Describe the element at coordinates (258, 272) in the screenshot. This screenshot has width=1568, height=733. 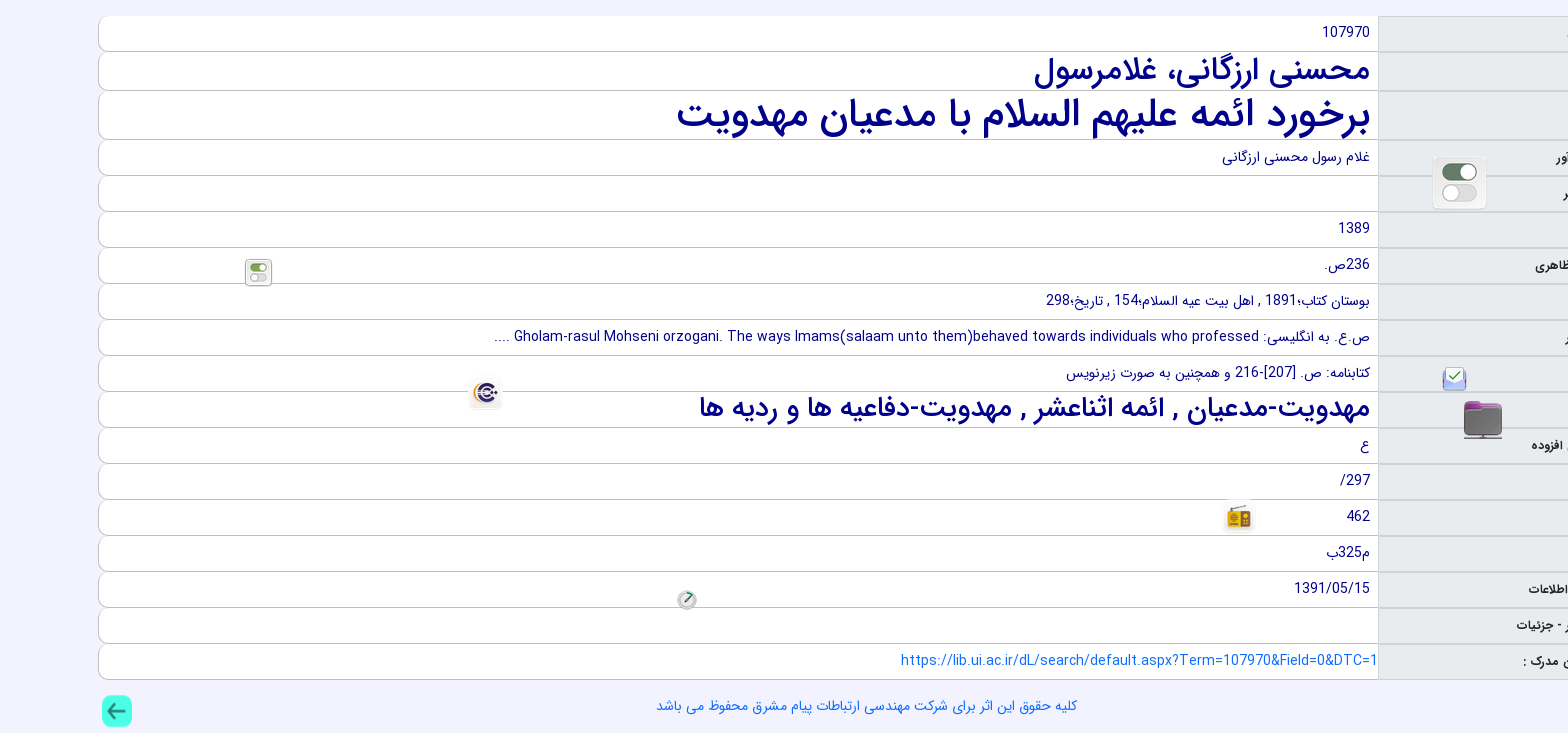
I see `open system tweaks or settings customization` at that location.